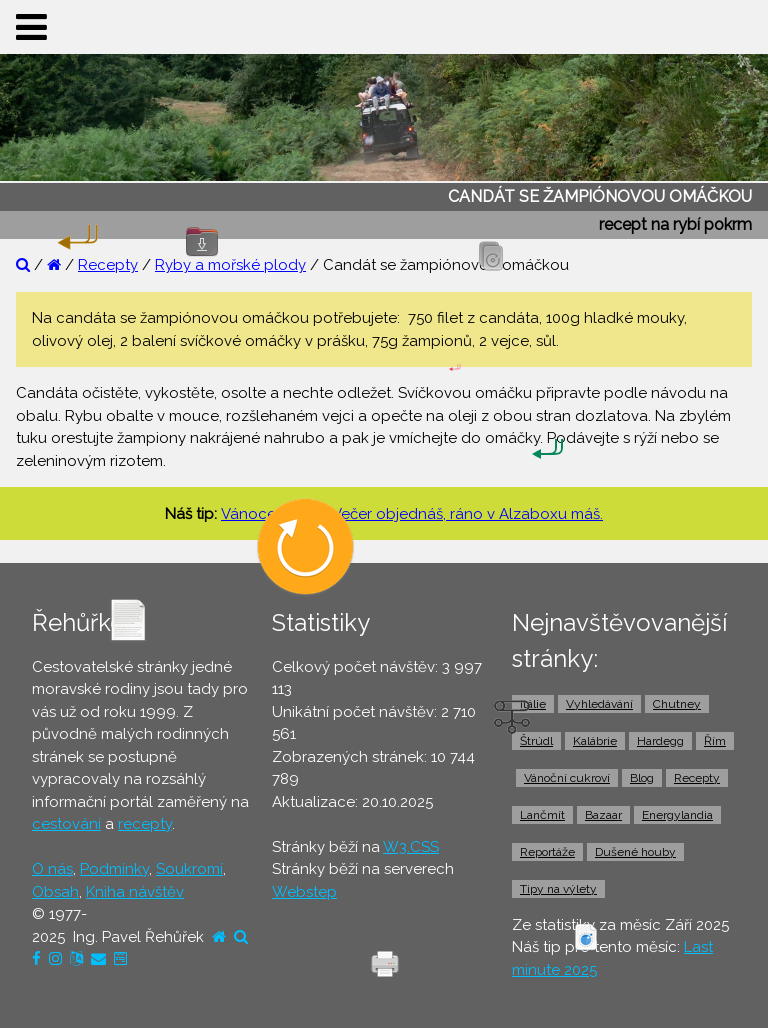 The image size is (768, 1028). What do you see at coordinates (202, 241) in the screenshot?
I see `access your downloads folder` at bounding box center [202, 241].